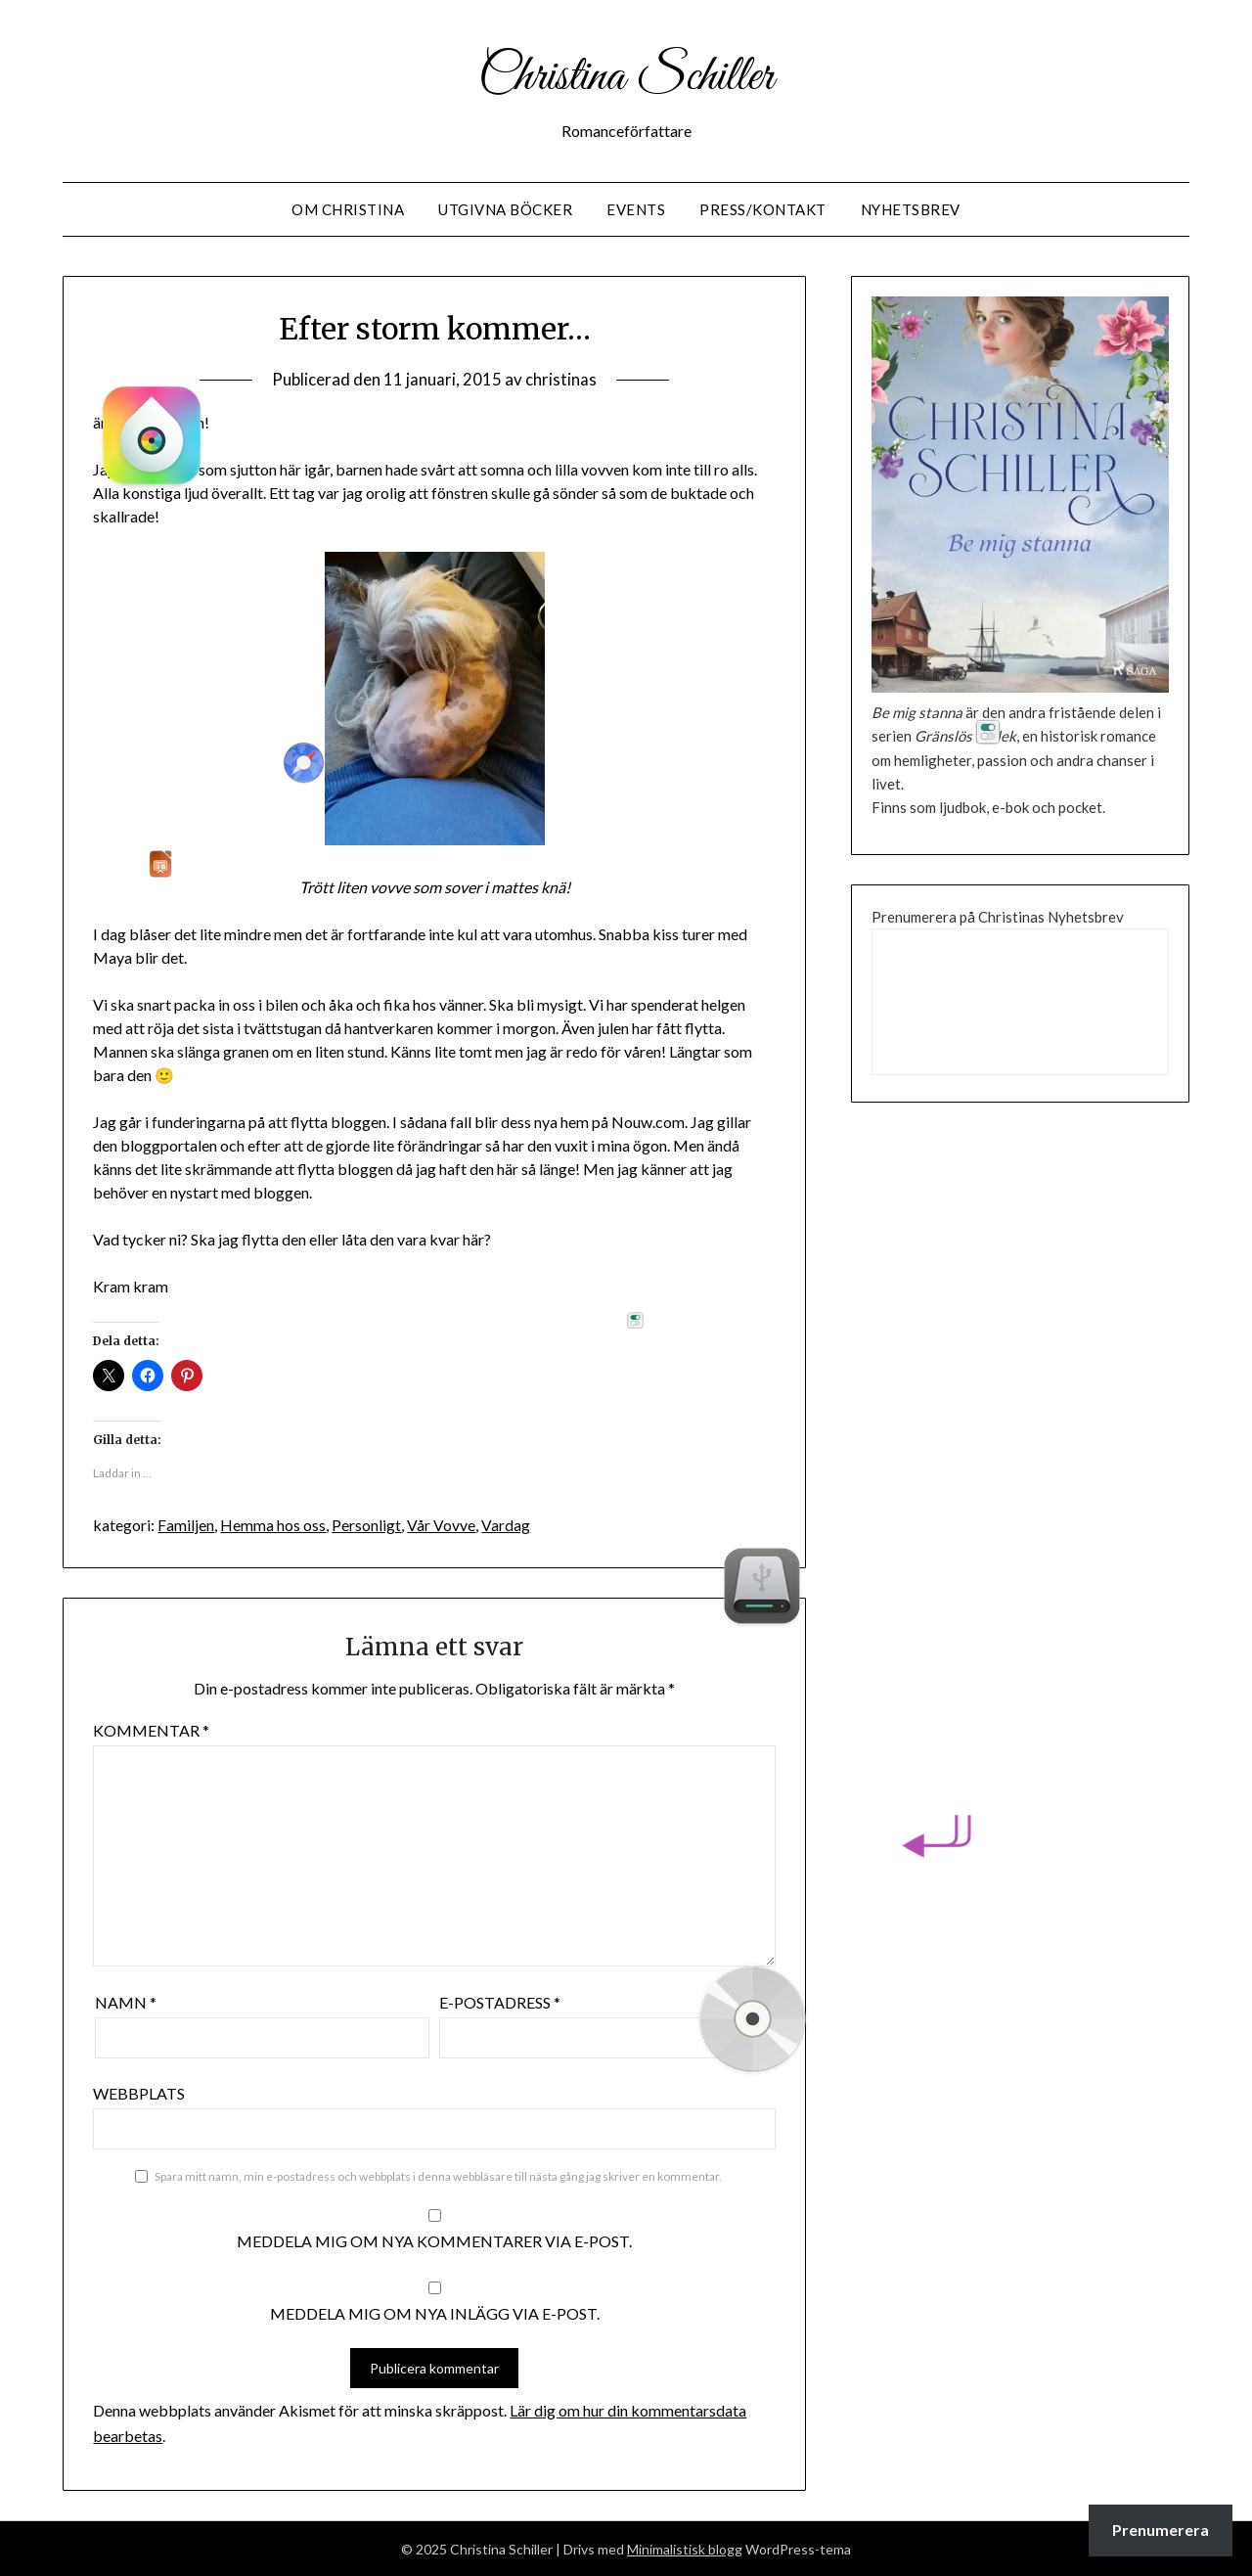  Describe the element at coordinates (160, 864) in the screenshot. I see `open libreoffice impress presentation software` at that location.